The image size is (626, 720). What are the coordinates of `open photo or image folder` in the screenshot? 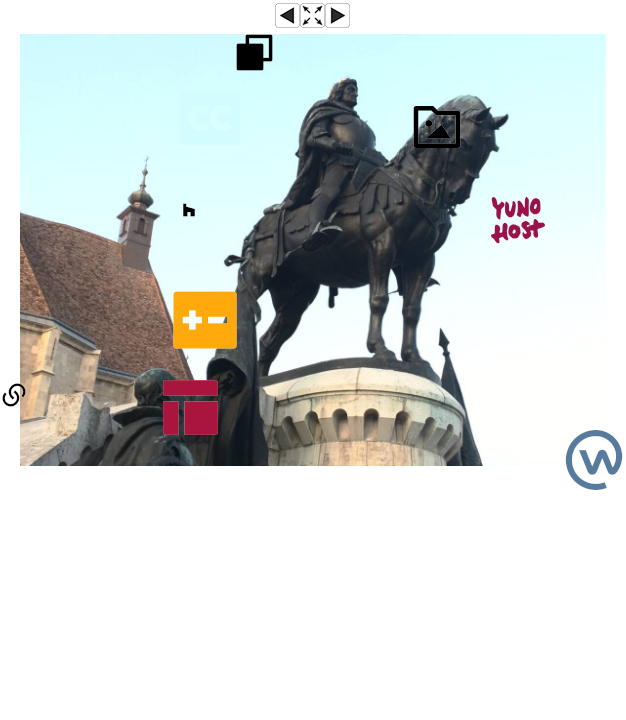 It's located at (437, 127).